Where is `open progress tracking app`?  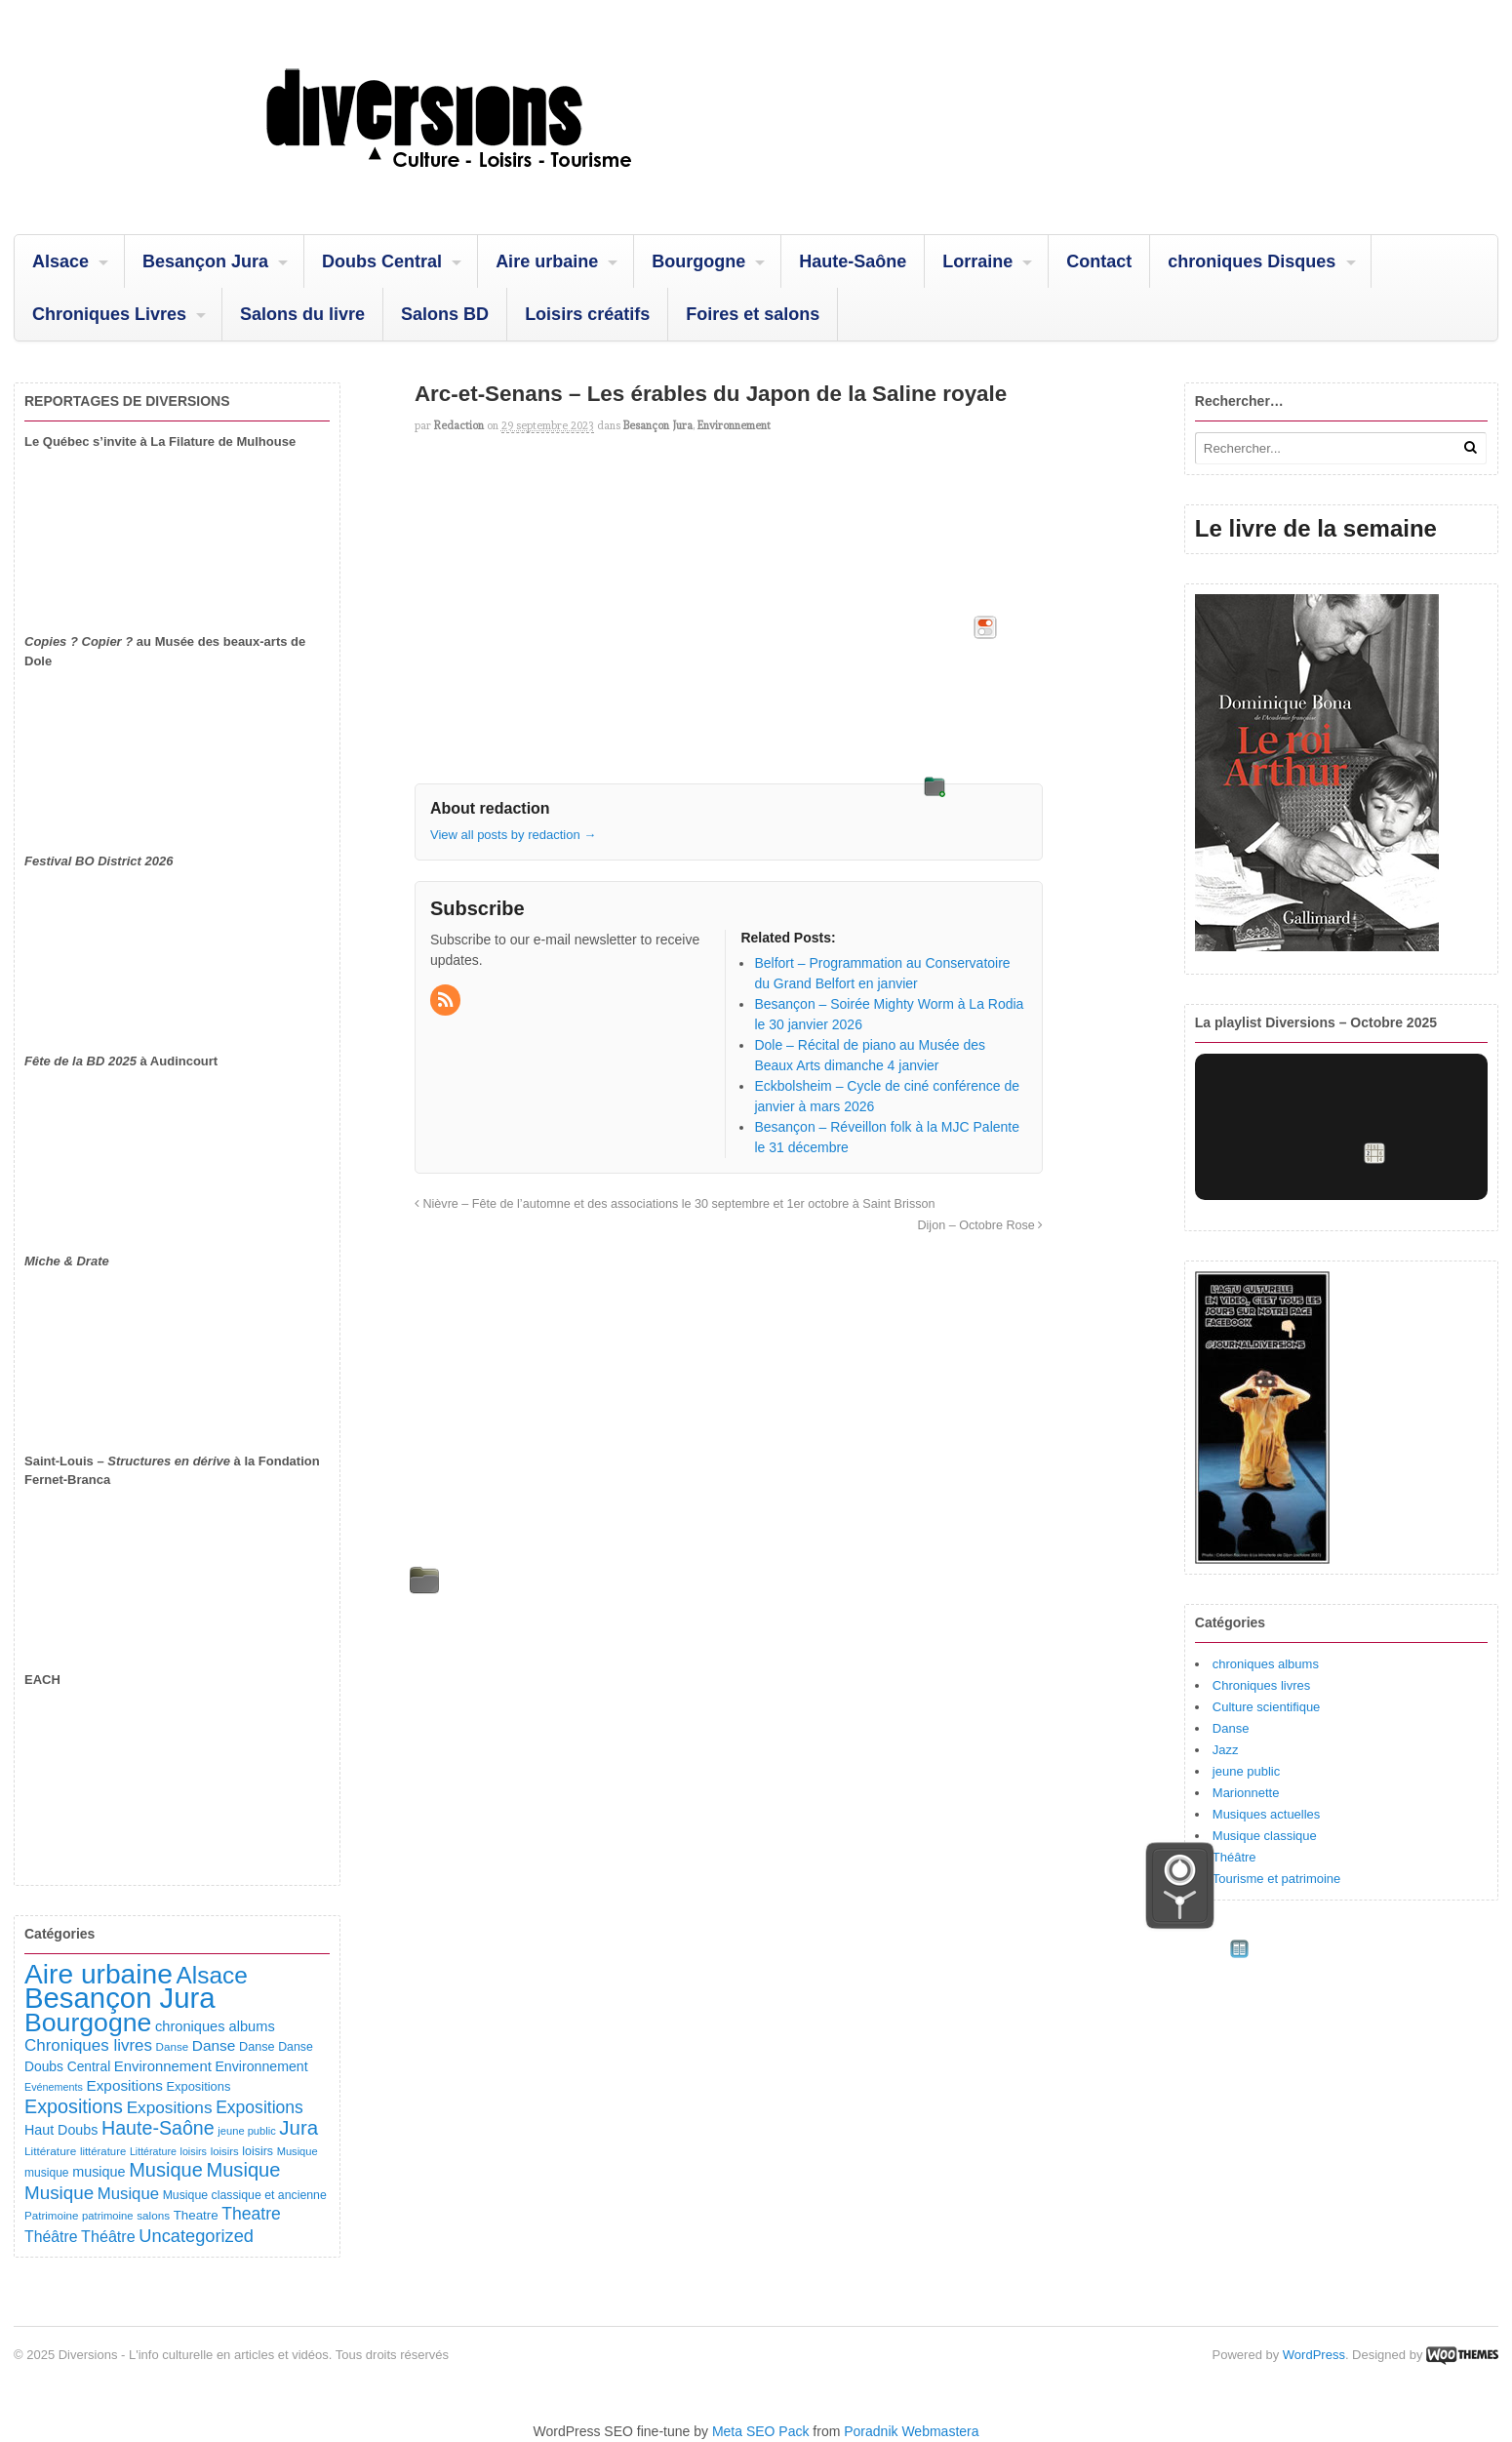 open progress tracking app is located at coordinates (1239, 1948).